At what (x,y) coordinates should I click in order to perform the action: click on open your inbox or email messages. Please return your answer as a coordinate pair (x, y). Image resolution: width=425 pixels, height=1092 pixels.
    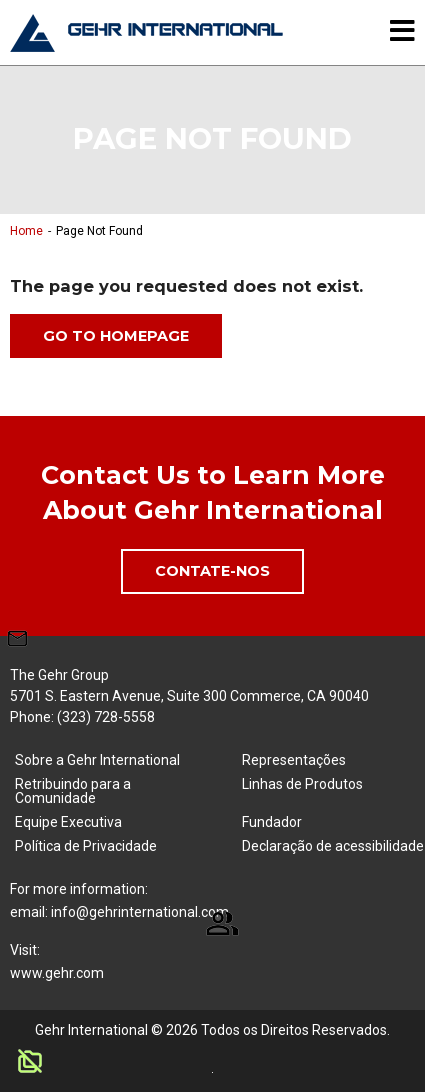
    Looking at the image, I should click on (17, 638).